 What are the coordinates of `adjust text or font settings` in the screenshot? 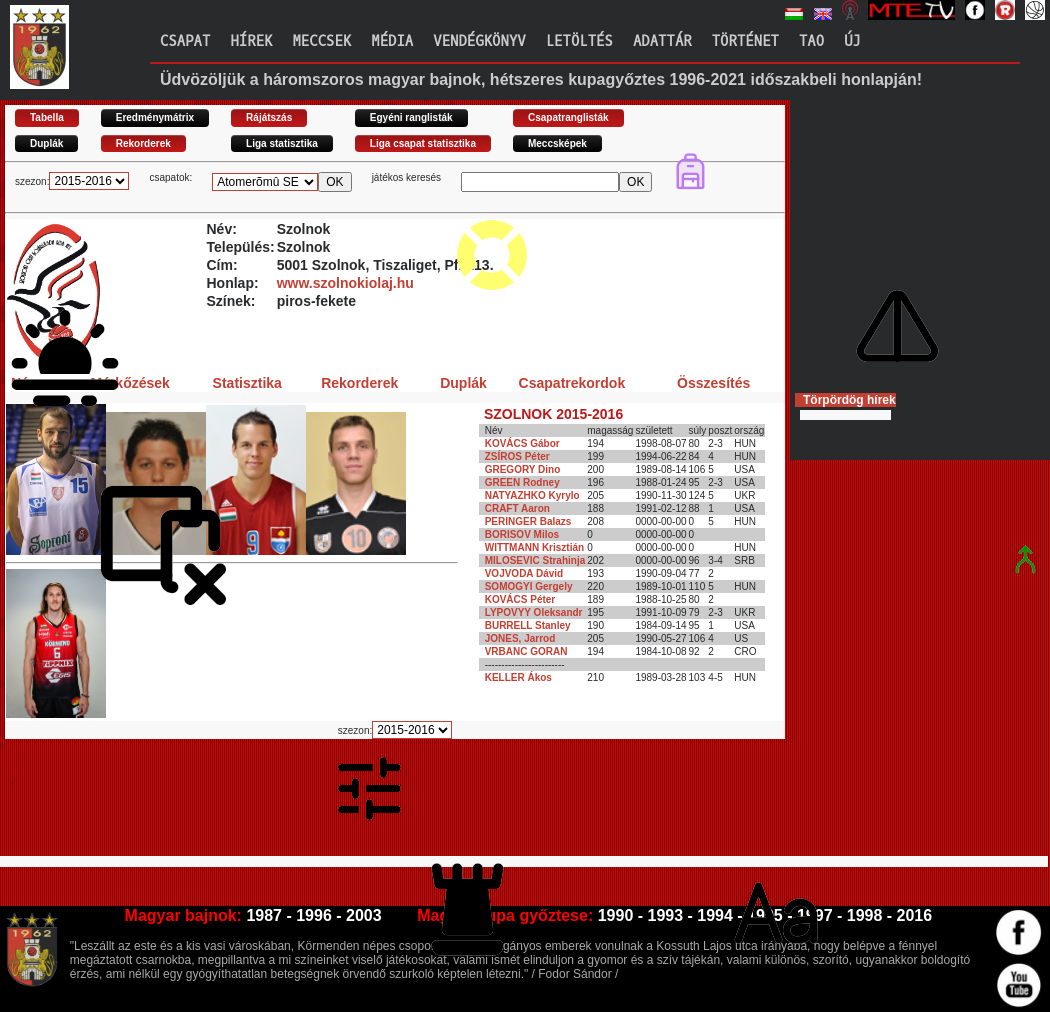 It's located at (776, 913).